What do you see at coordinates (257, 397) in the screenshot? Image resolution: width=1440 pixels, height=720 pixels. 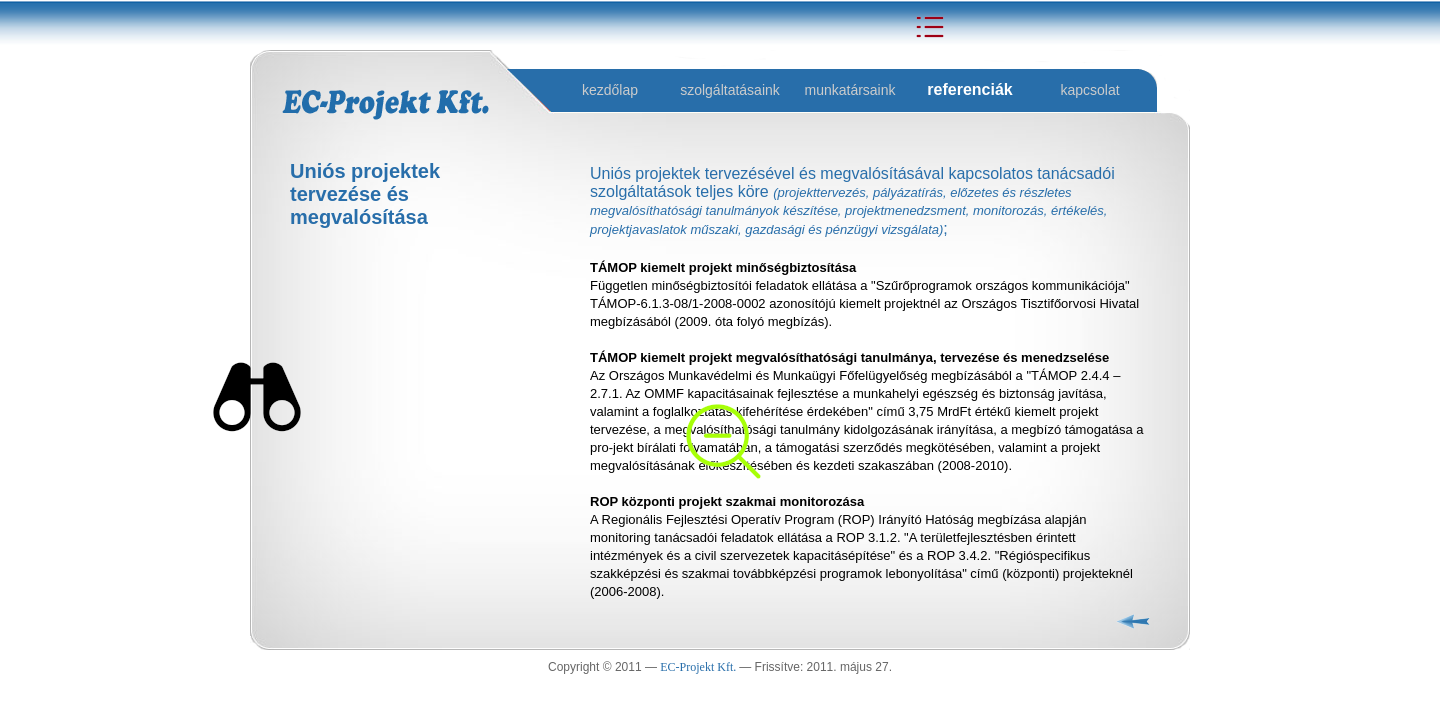 I see `search or explore content` at bounding box center [257, 397].